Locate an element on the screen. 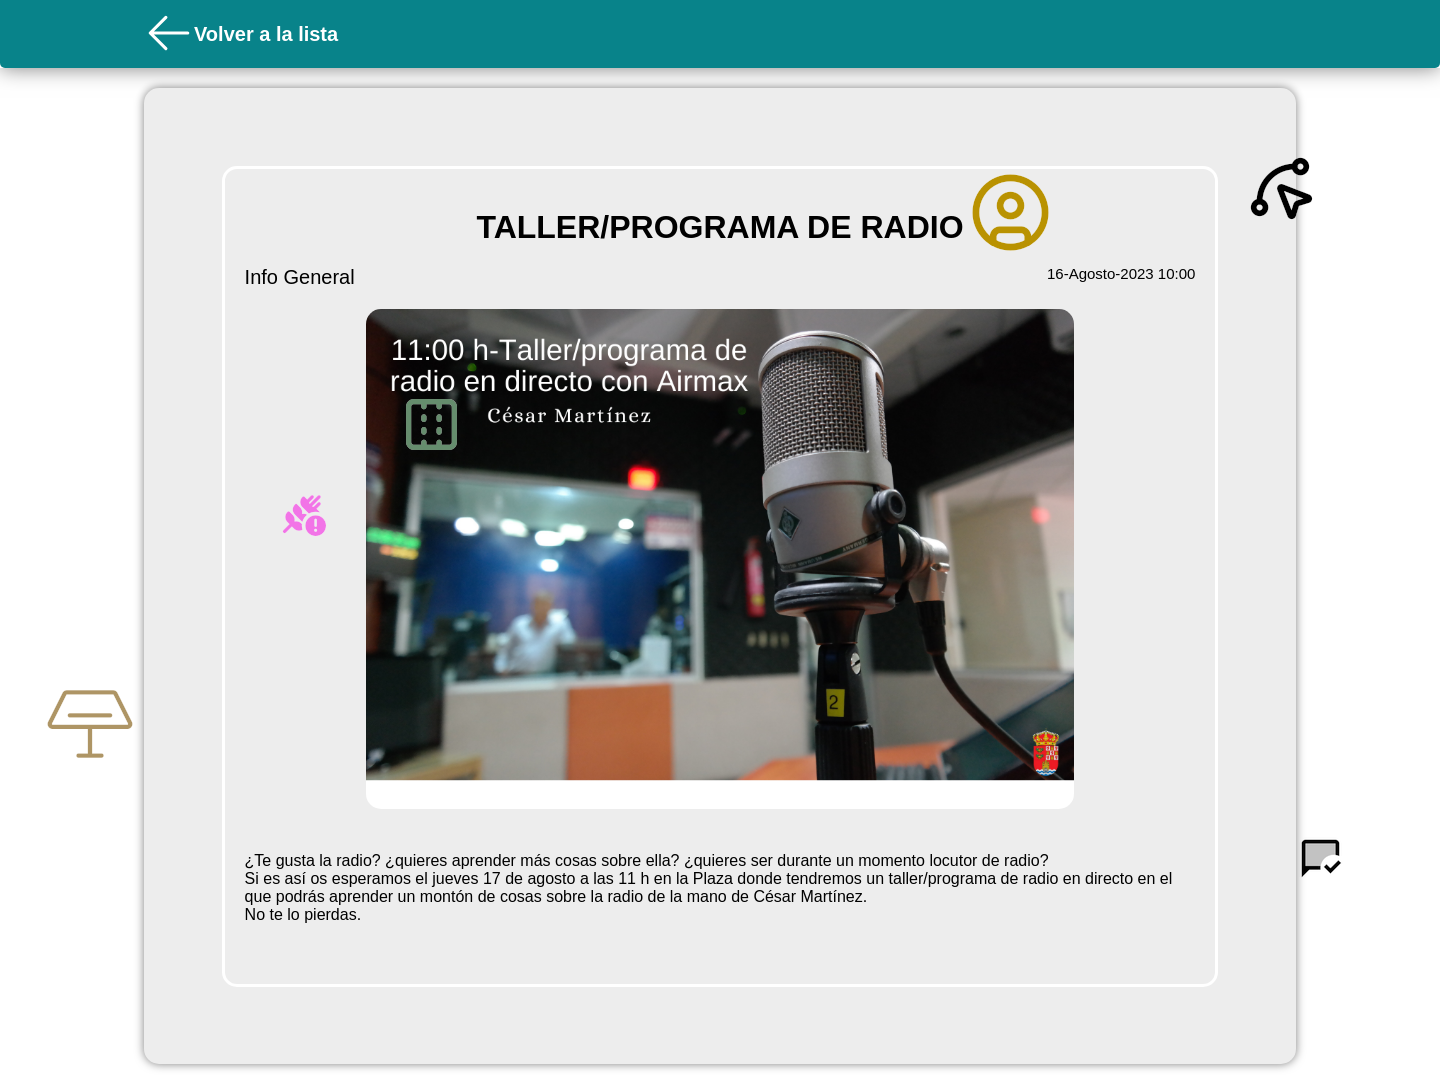  access presentation mode is located at coordinates (90, 724).